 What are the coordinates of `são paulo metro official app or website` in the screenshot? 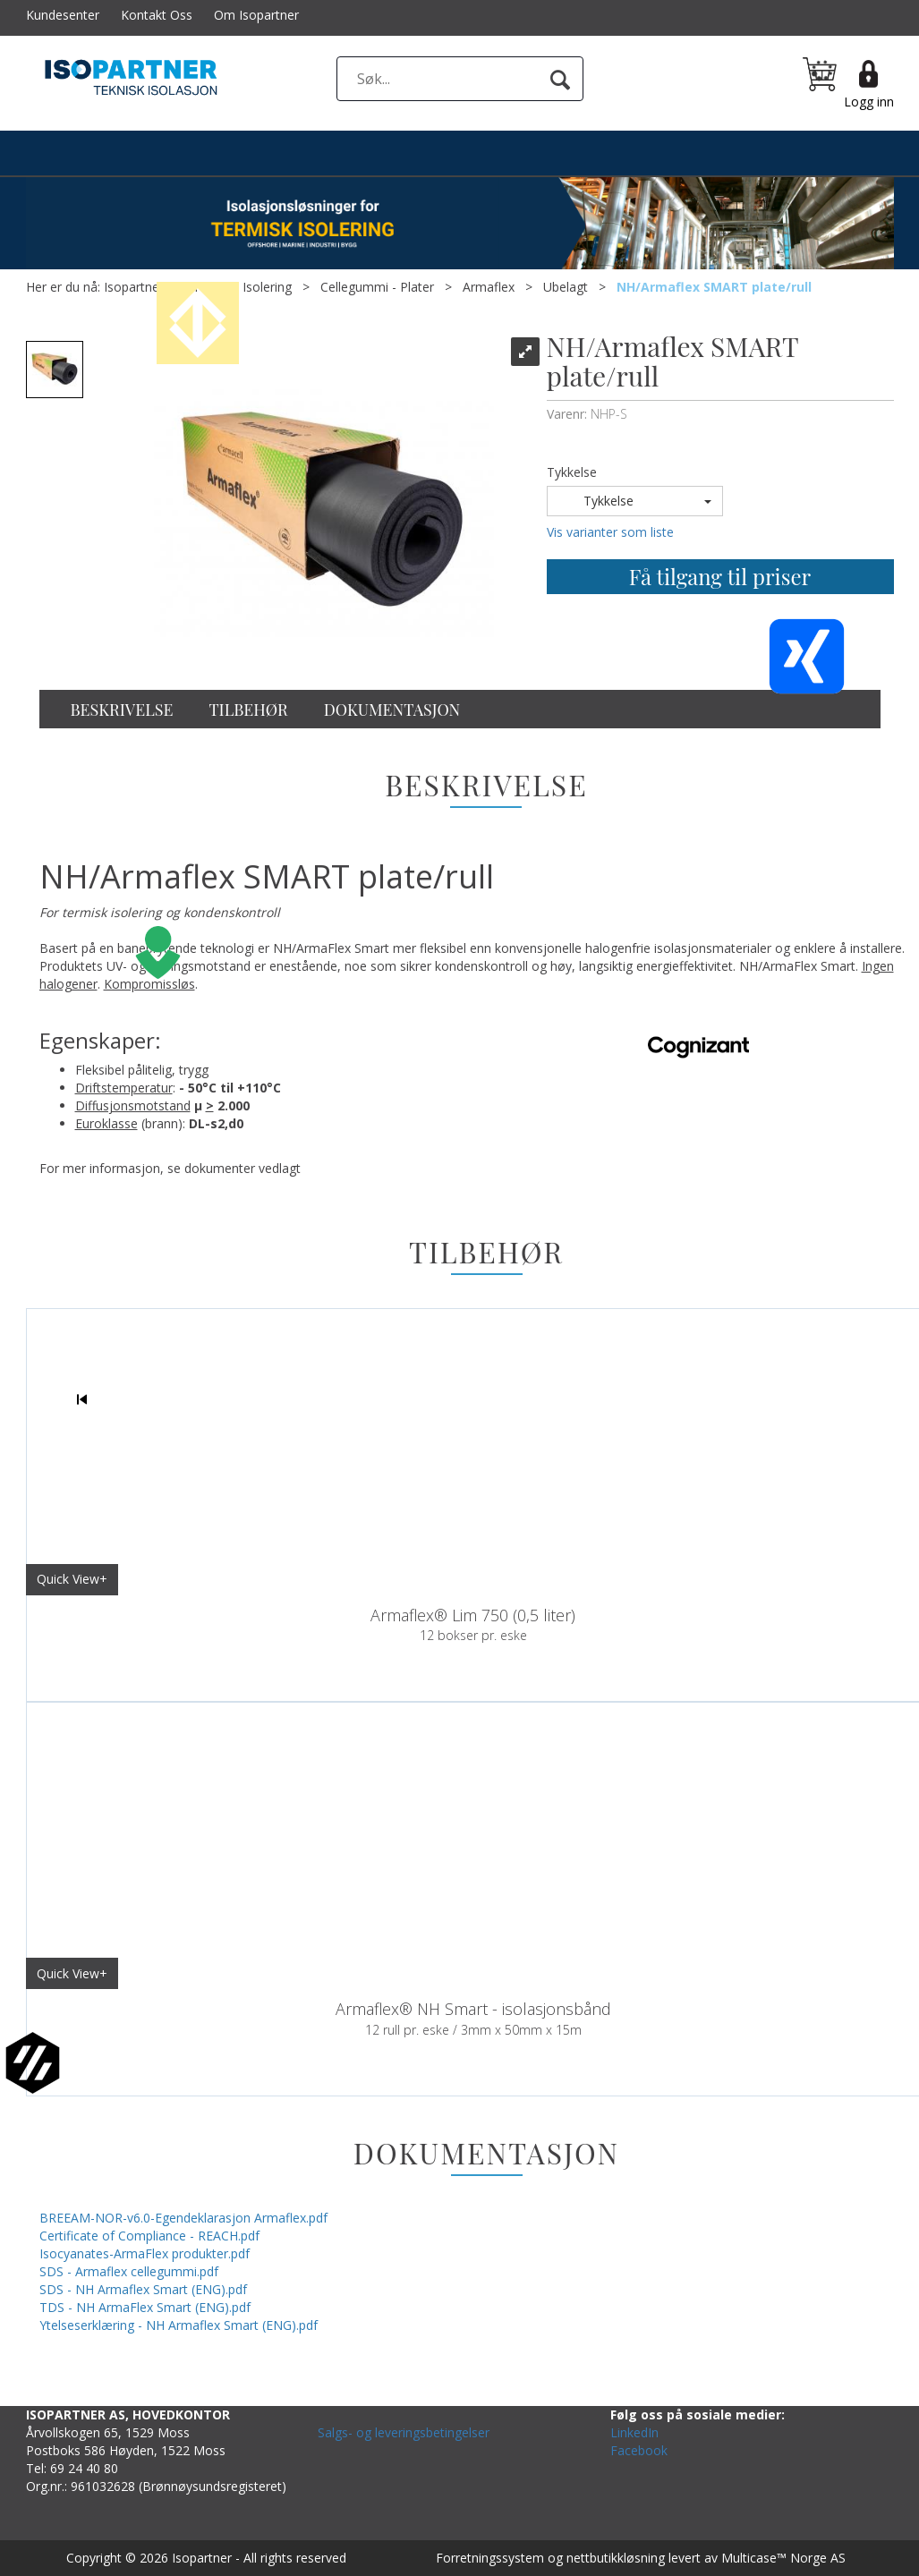 It's located at (198, 323).